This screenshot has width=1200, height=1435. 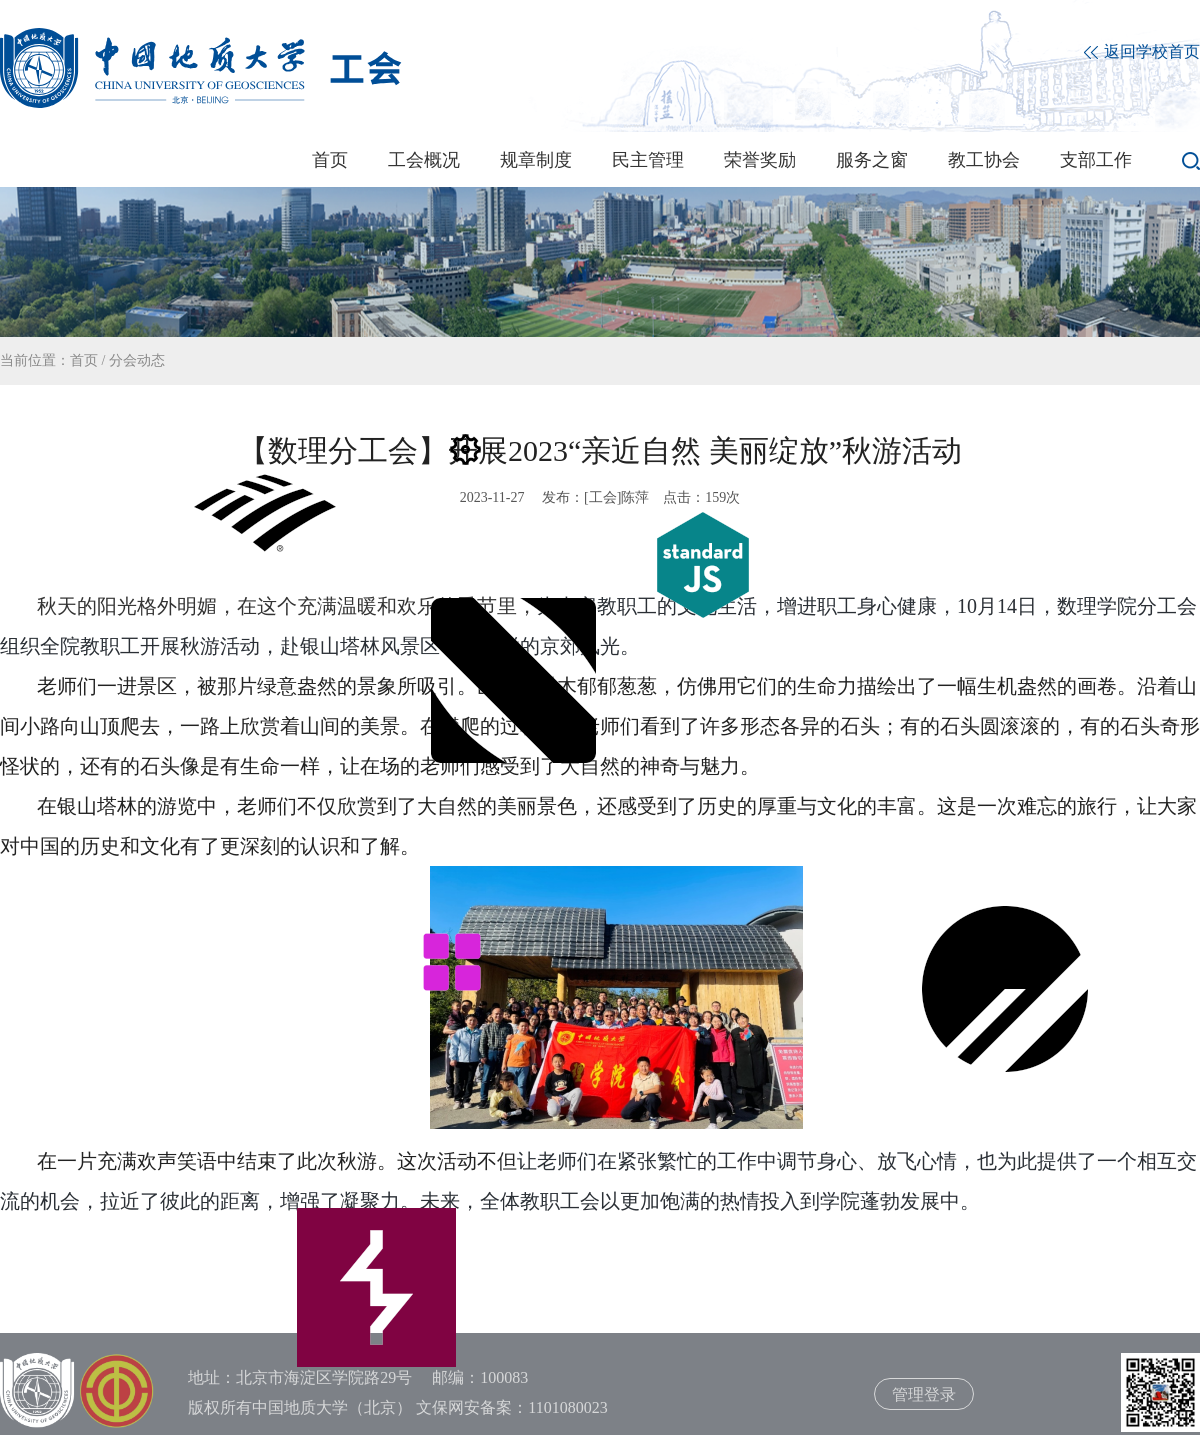 What do you see at coordinates (703, 565) in the screenshot?
I see `standardjs javascript linting tool logo` at bounding box center [703, 565].